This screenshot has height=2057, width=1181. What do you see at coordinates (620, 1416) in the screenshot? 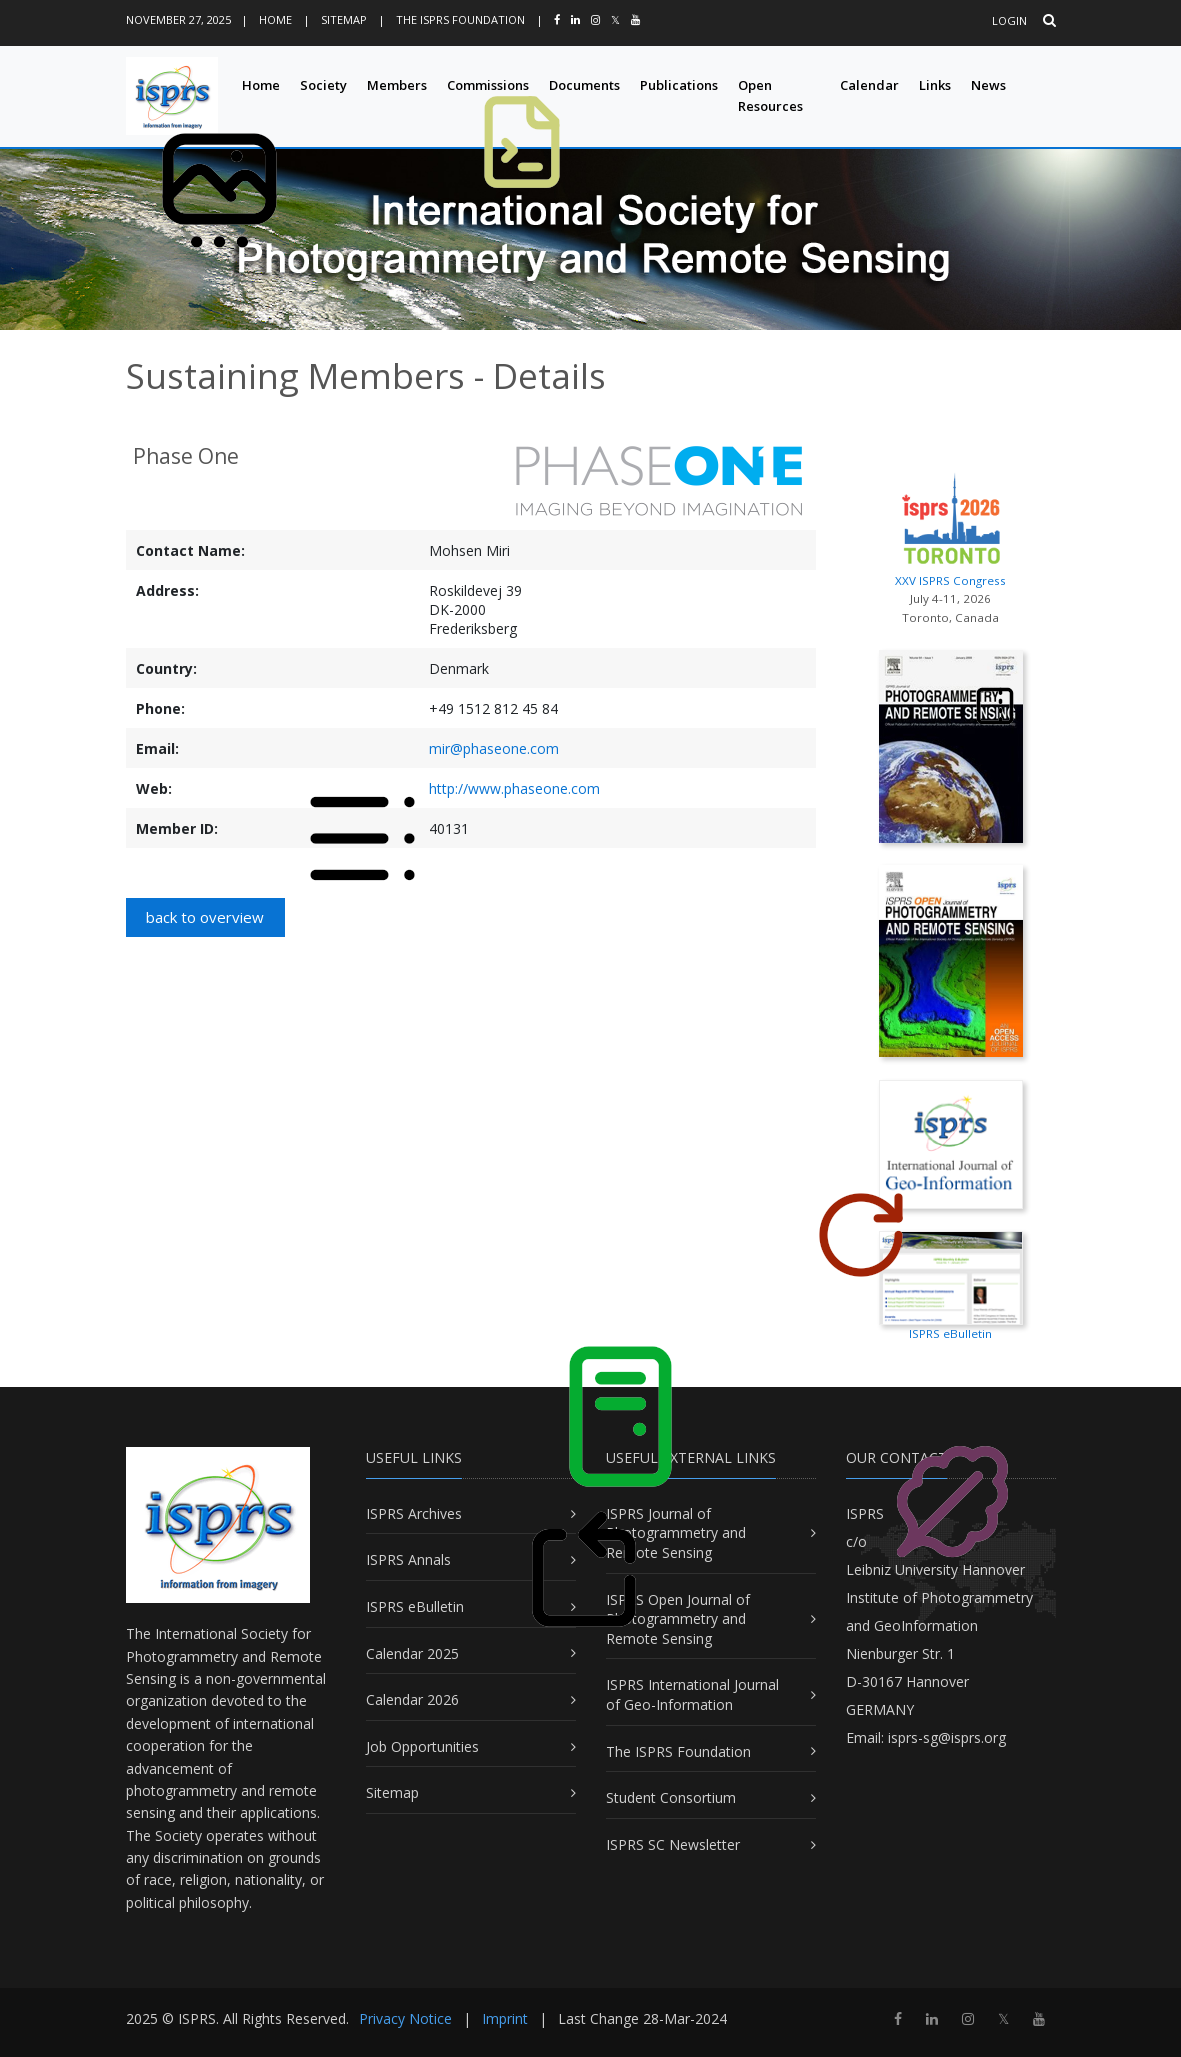
I see `access computer or desktop settings` at bounding box center [620, 1416].